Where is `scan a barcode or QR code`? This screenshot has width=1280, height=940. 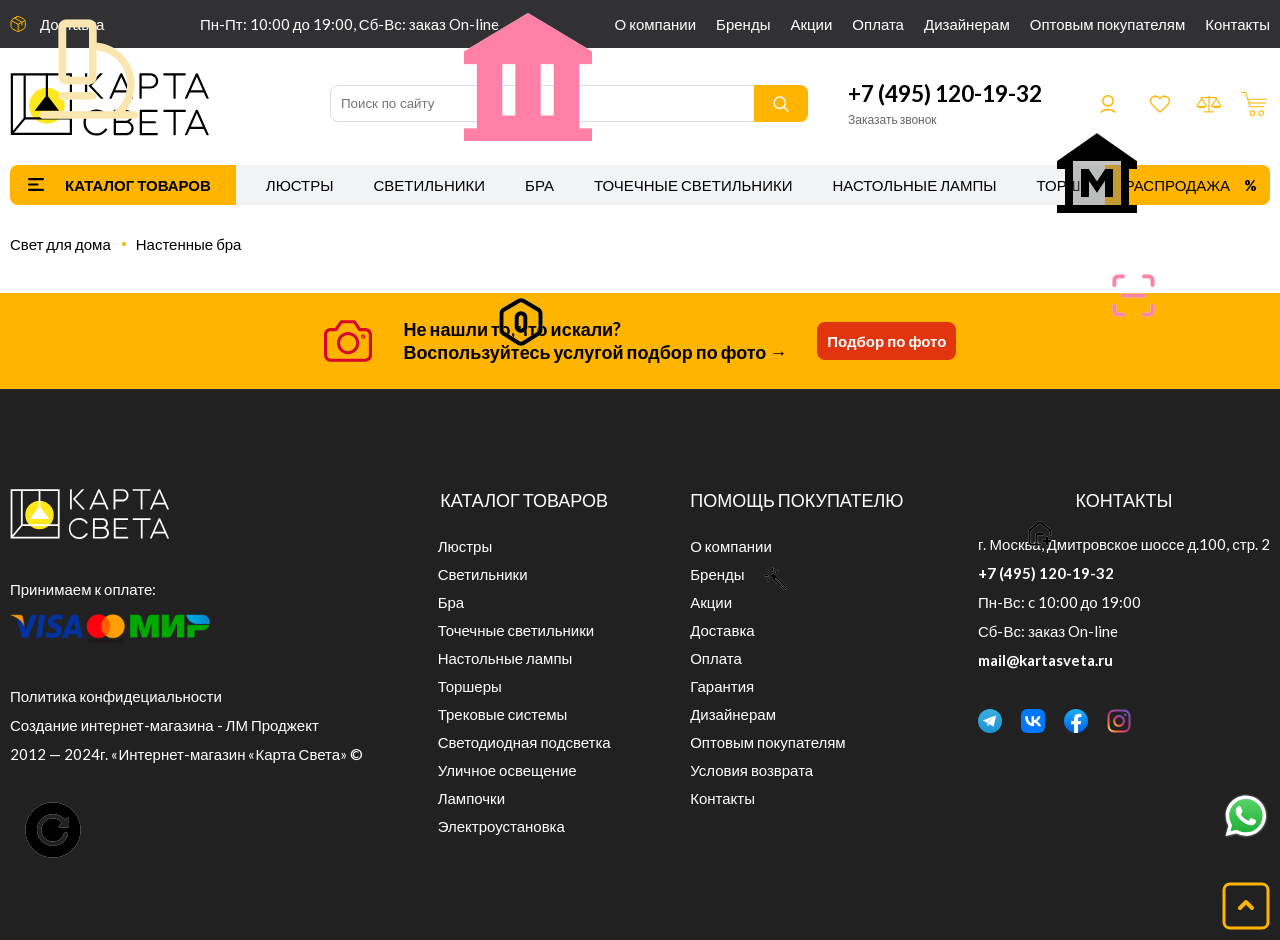 scan a barcode or QR code is located at coordinates (1133, 295).